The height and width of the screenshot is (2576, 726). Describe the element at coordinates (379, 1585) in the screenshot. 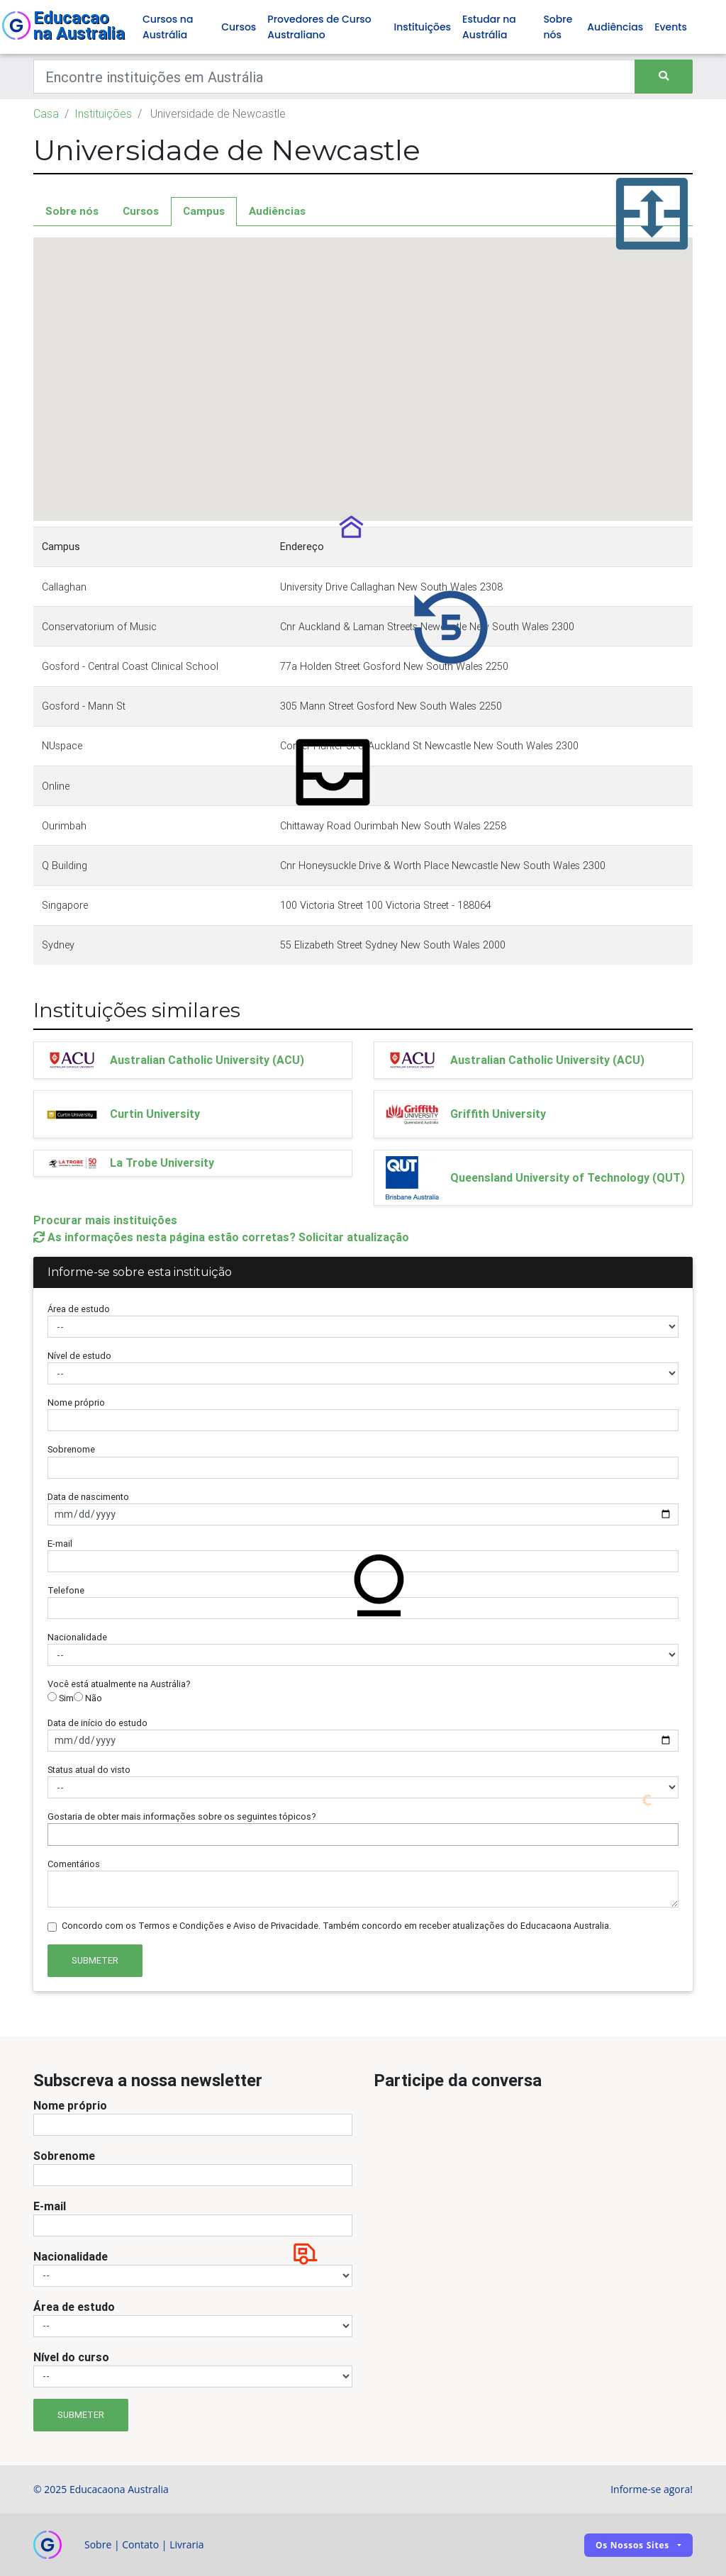

I see `view user profile` at that location.